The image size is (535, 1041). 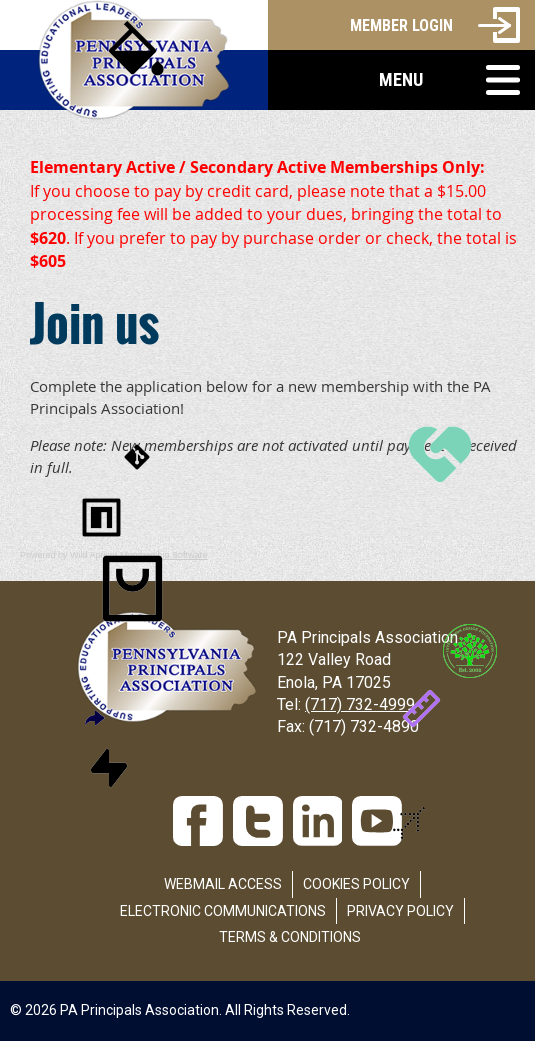 I want to click on access color fill or paint tools, so click(x=135, y=48).